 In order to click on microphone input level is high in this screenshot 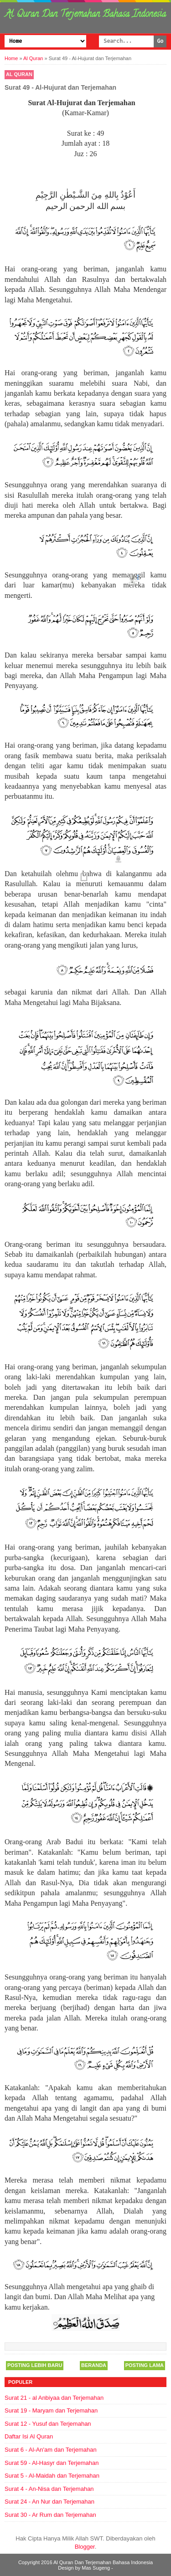, I will do `click(134, 579)`.